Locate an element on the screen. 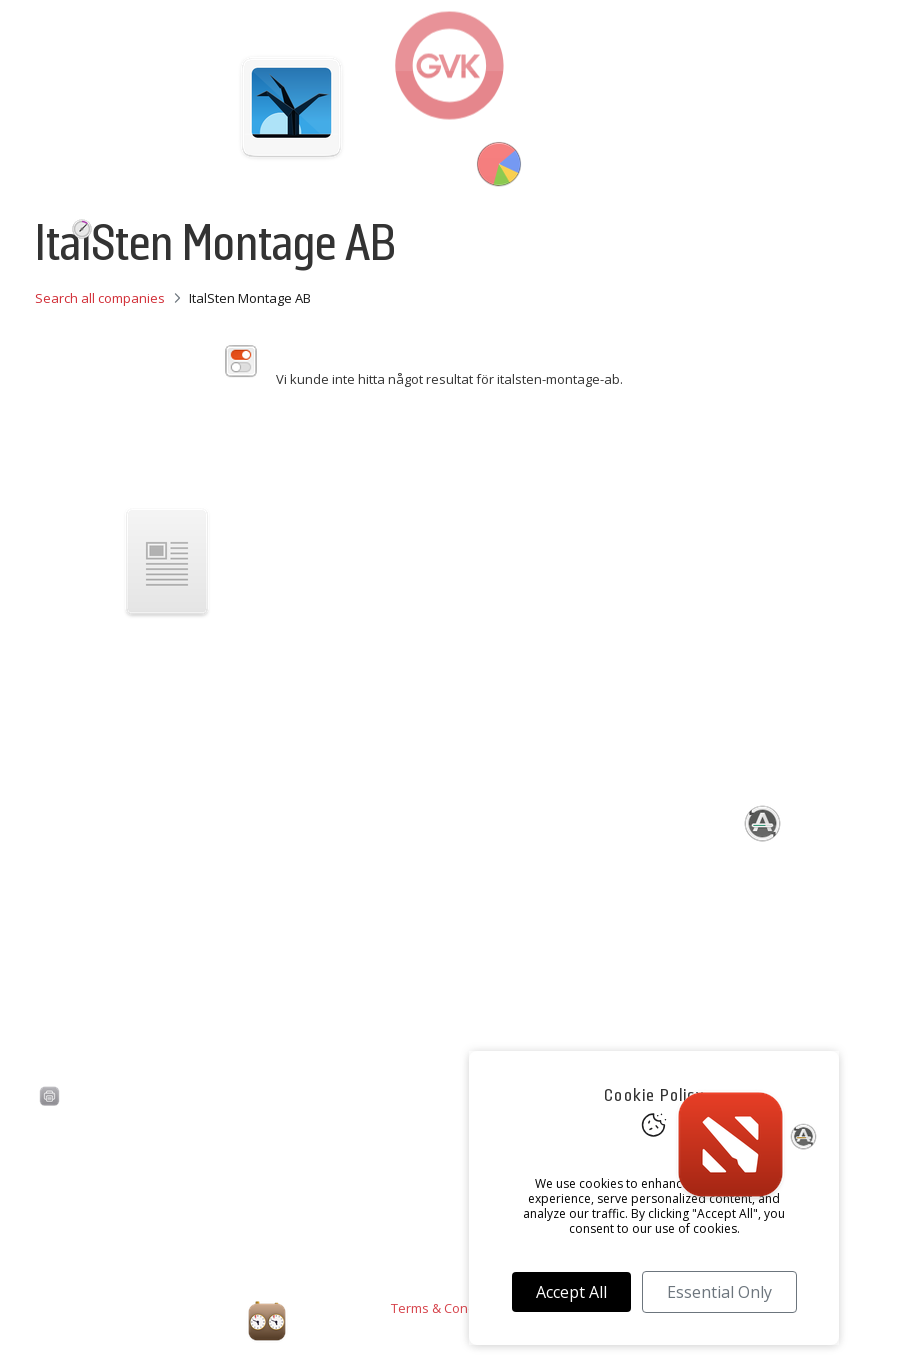 Image resolution: width=899 pixels, height=1365 pixels. check for available software updates is located at coordinates (803, 1136).